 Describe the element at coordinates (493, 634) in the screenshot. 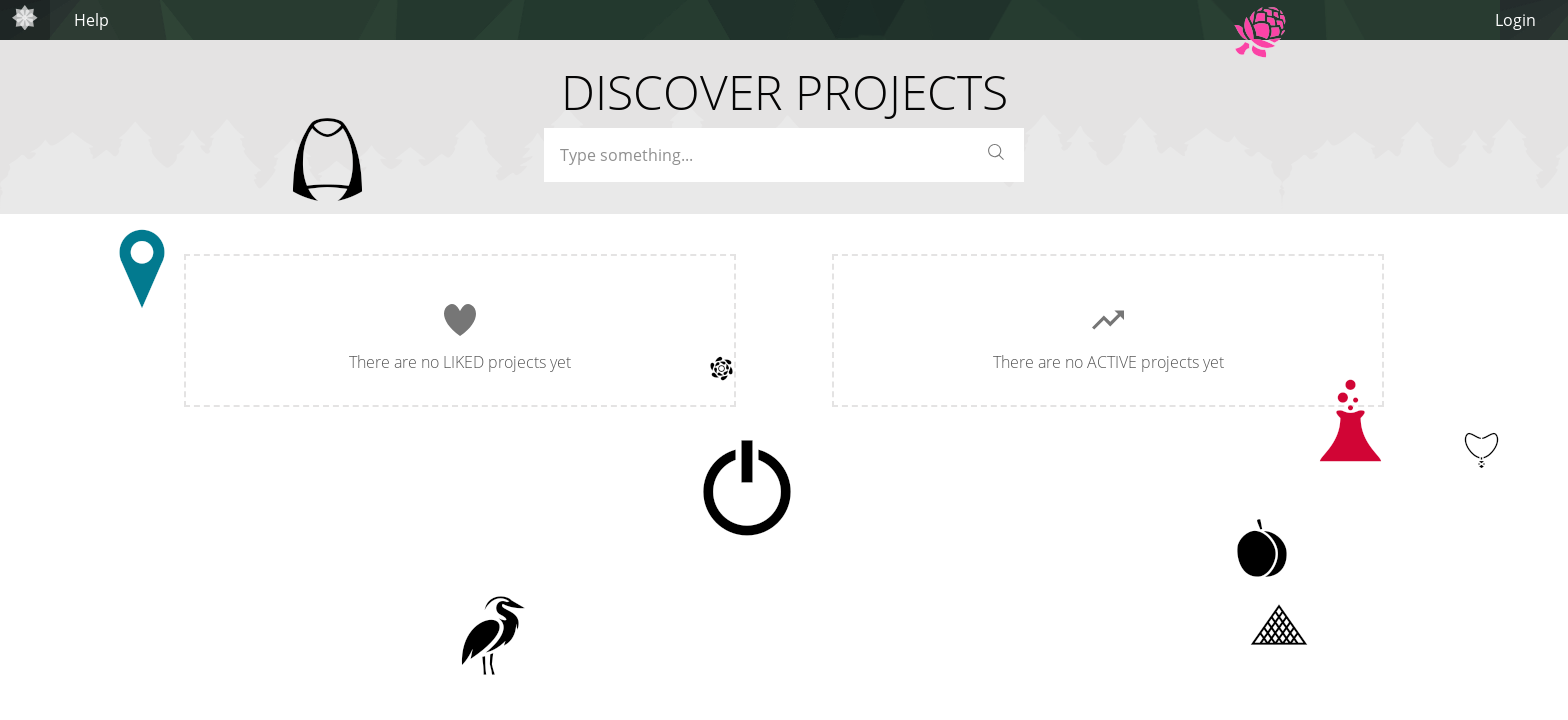

I see `heron bird icon for wildlife or nature category` at that location.